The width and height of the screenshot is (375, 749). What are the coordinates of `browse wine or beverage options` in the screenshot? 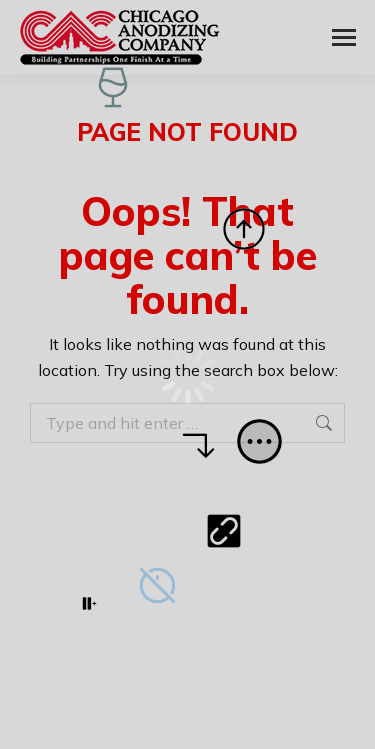 It's located at (113, 86).